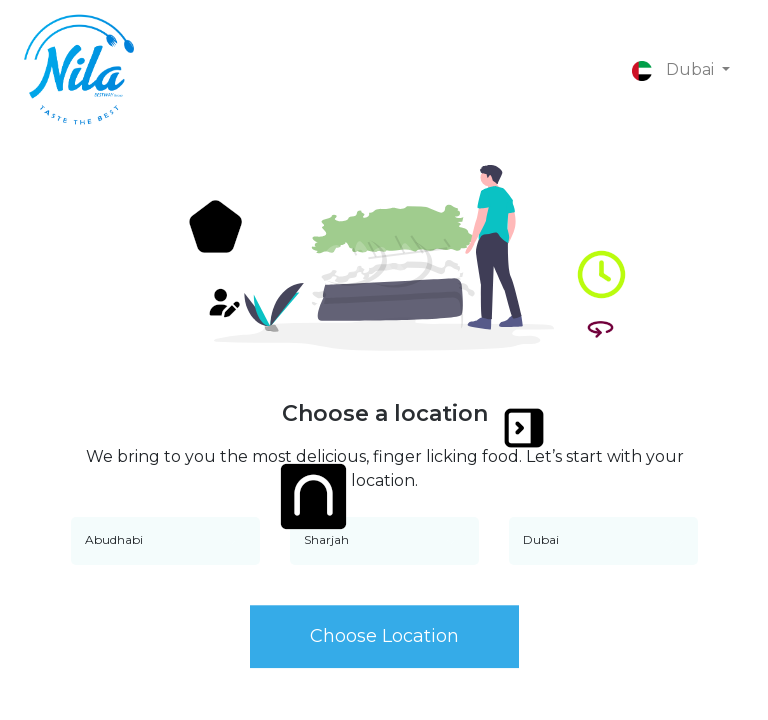 Image resolution: width=768 pixels, height=720 pixels. I want to click on collapse the right sidebar panel, so click(524, 428).